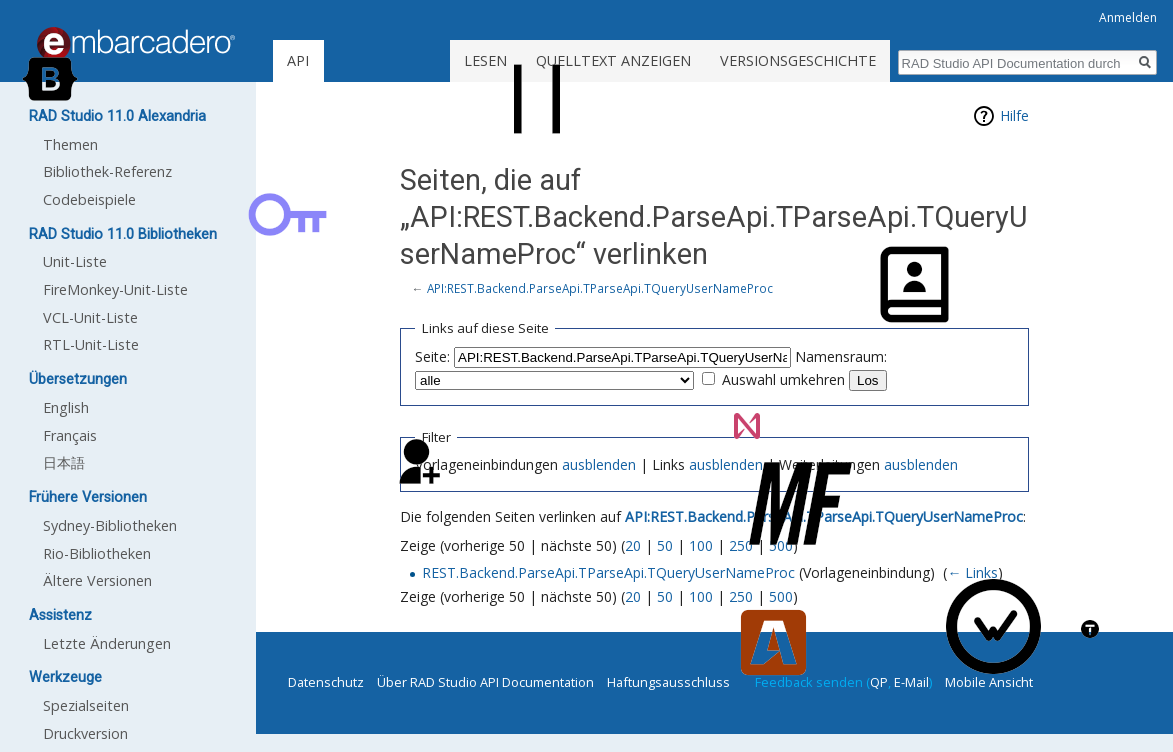  What do you see at coordinates (800, 503) in the screenshot?
I see `visit MetaFilter community website` at bounding box center [800, 503].